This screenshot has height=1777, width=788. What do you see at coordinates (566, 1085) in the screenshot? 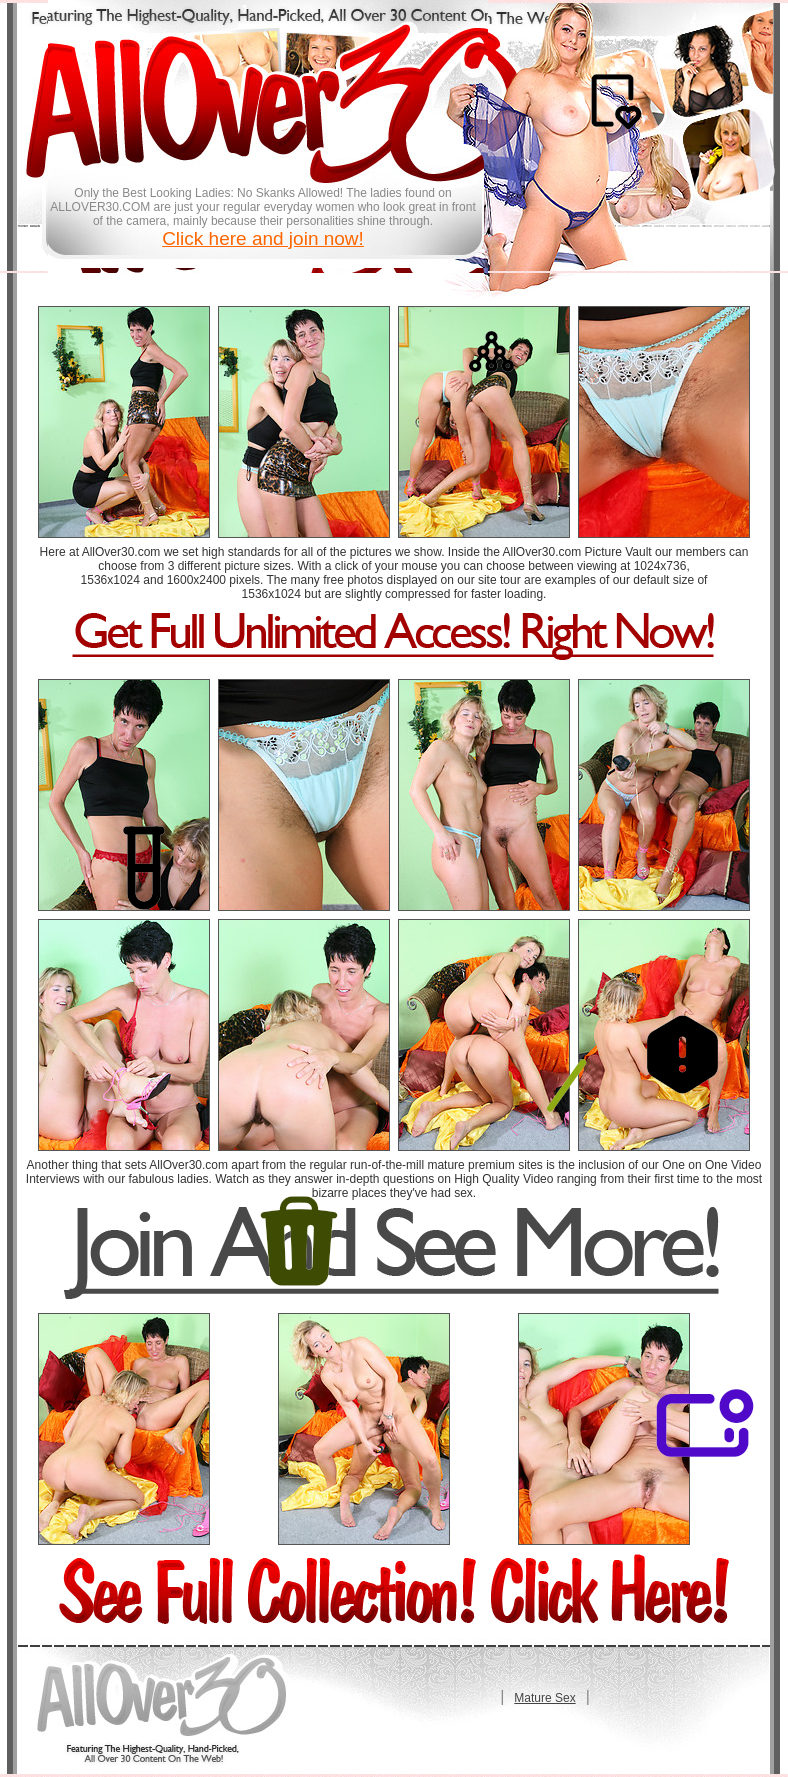
I see `indicates a disabled or unavailable feature` at bounding box center [566, 1085].